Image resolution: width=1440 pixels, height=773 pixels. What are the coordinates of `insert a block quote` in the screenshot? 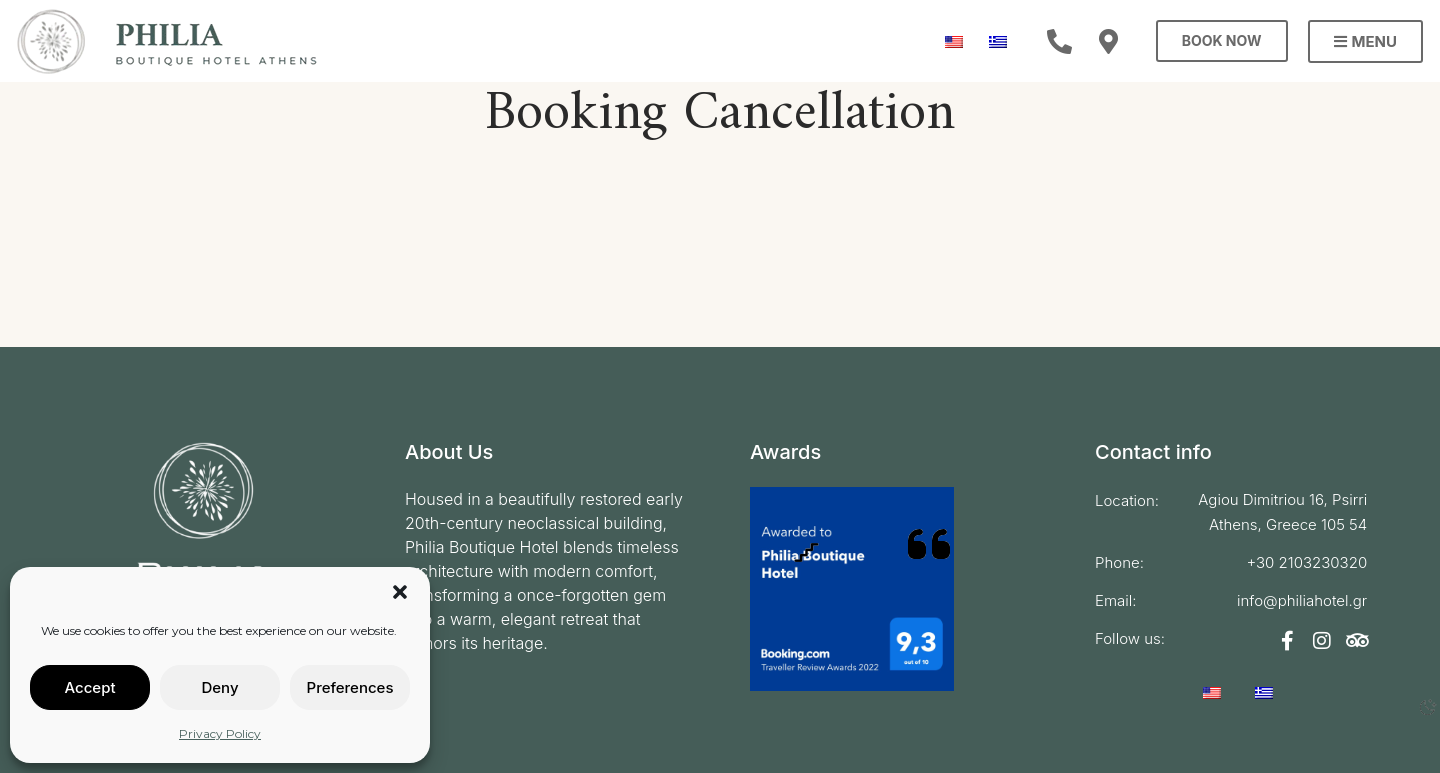 It's located at (929, 544).